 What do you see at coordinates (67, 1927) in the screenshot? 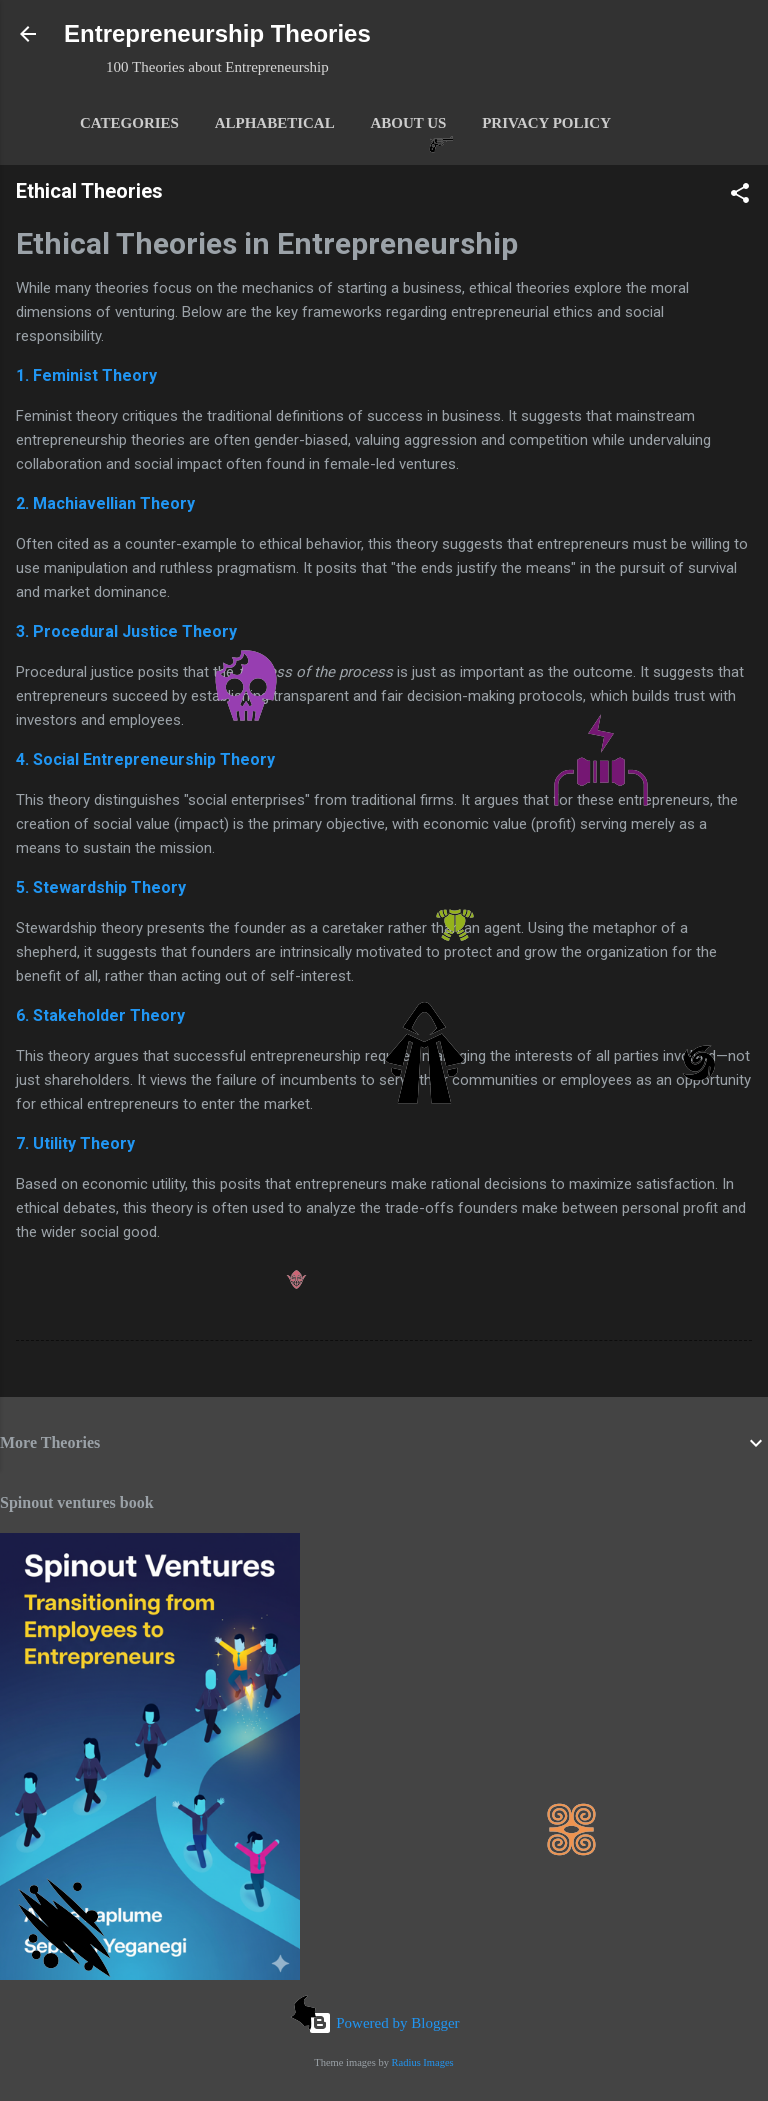
I see `indicates speed or quick movement in a game` at bounding box center [67, 1927].